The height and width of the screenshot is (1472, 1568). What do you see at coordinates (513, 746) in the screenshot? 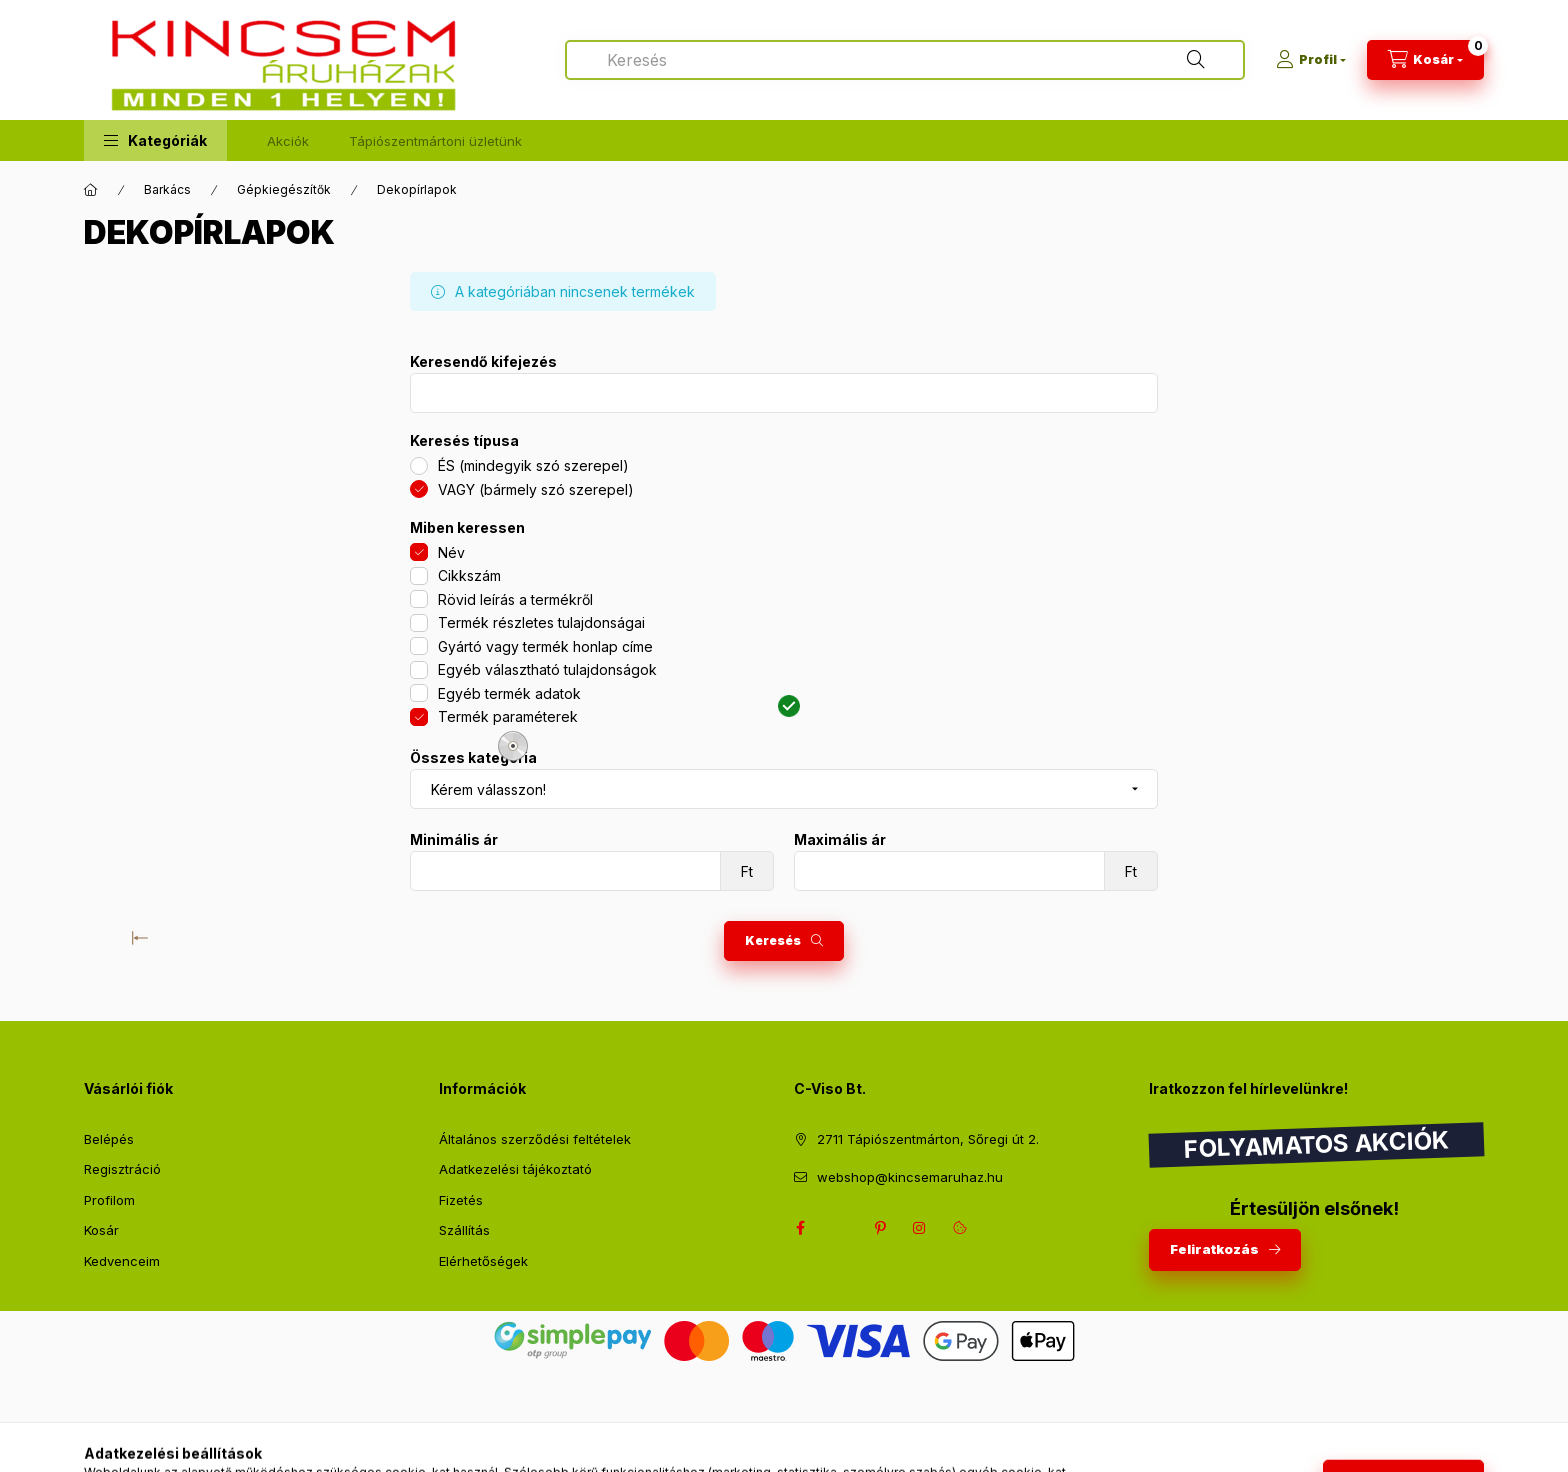
I see `indicates a dvd-r disc drive or media` at bounding box center [513, 746].